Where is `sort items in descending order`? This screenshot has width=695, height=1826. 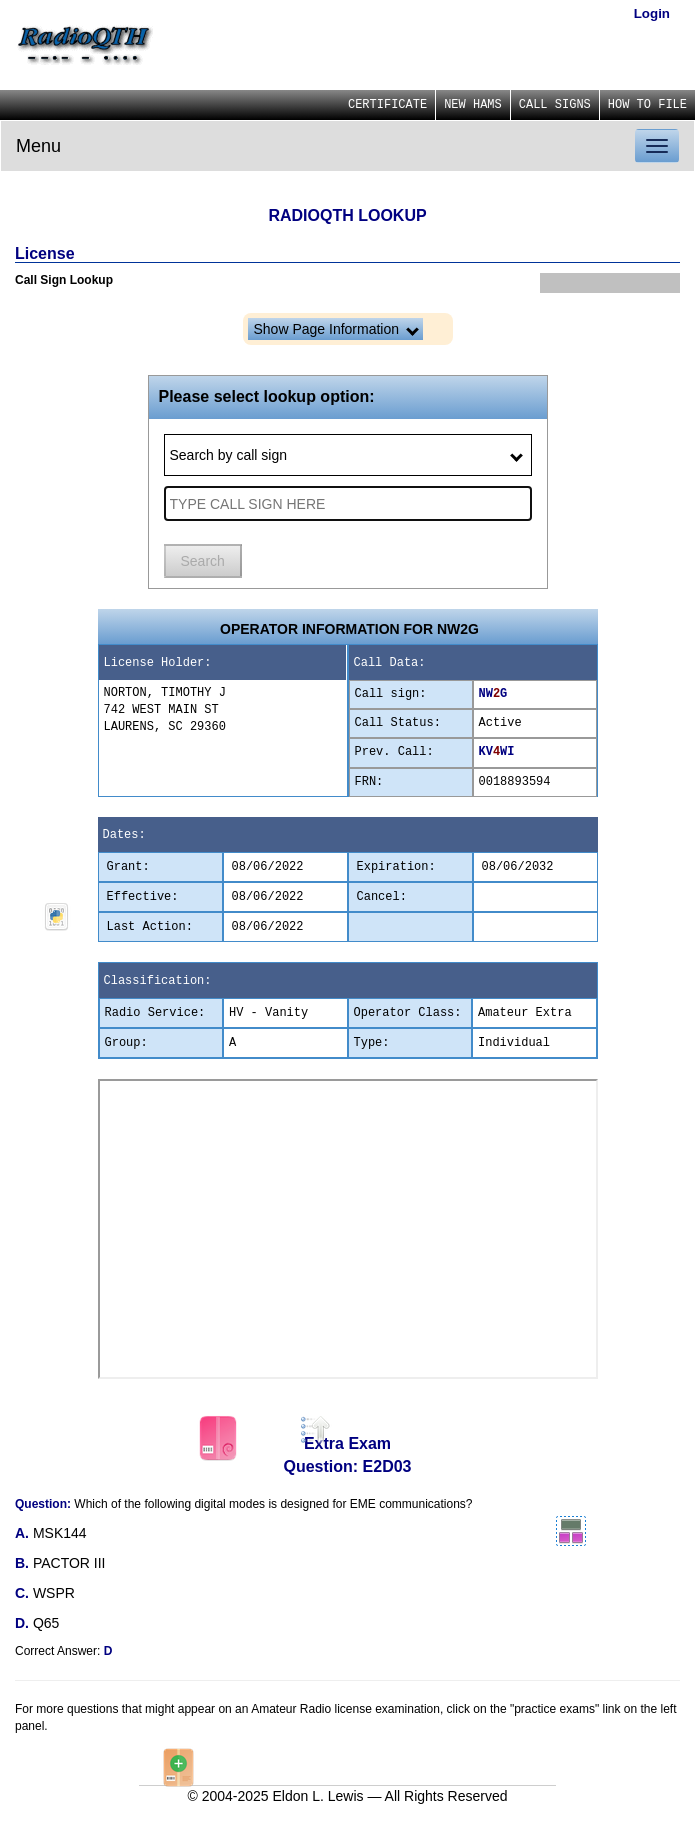
sort items in descending order is located at coordinates (316, 1430).